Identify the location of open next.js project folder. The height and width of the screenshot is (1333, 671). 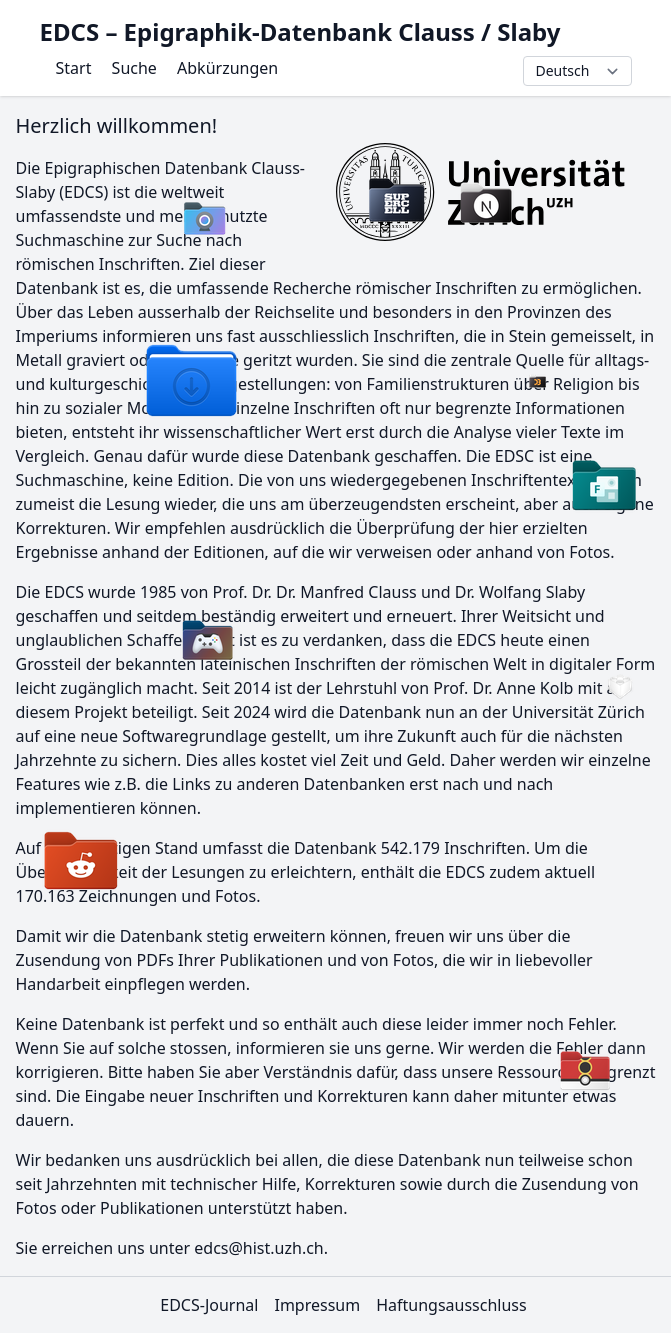
(486, 204).